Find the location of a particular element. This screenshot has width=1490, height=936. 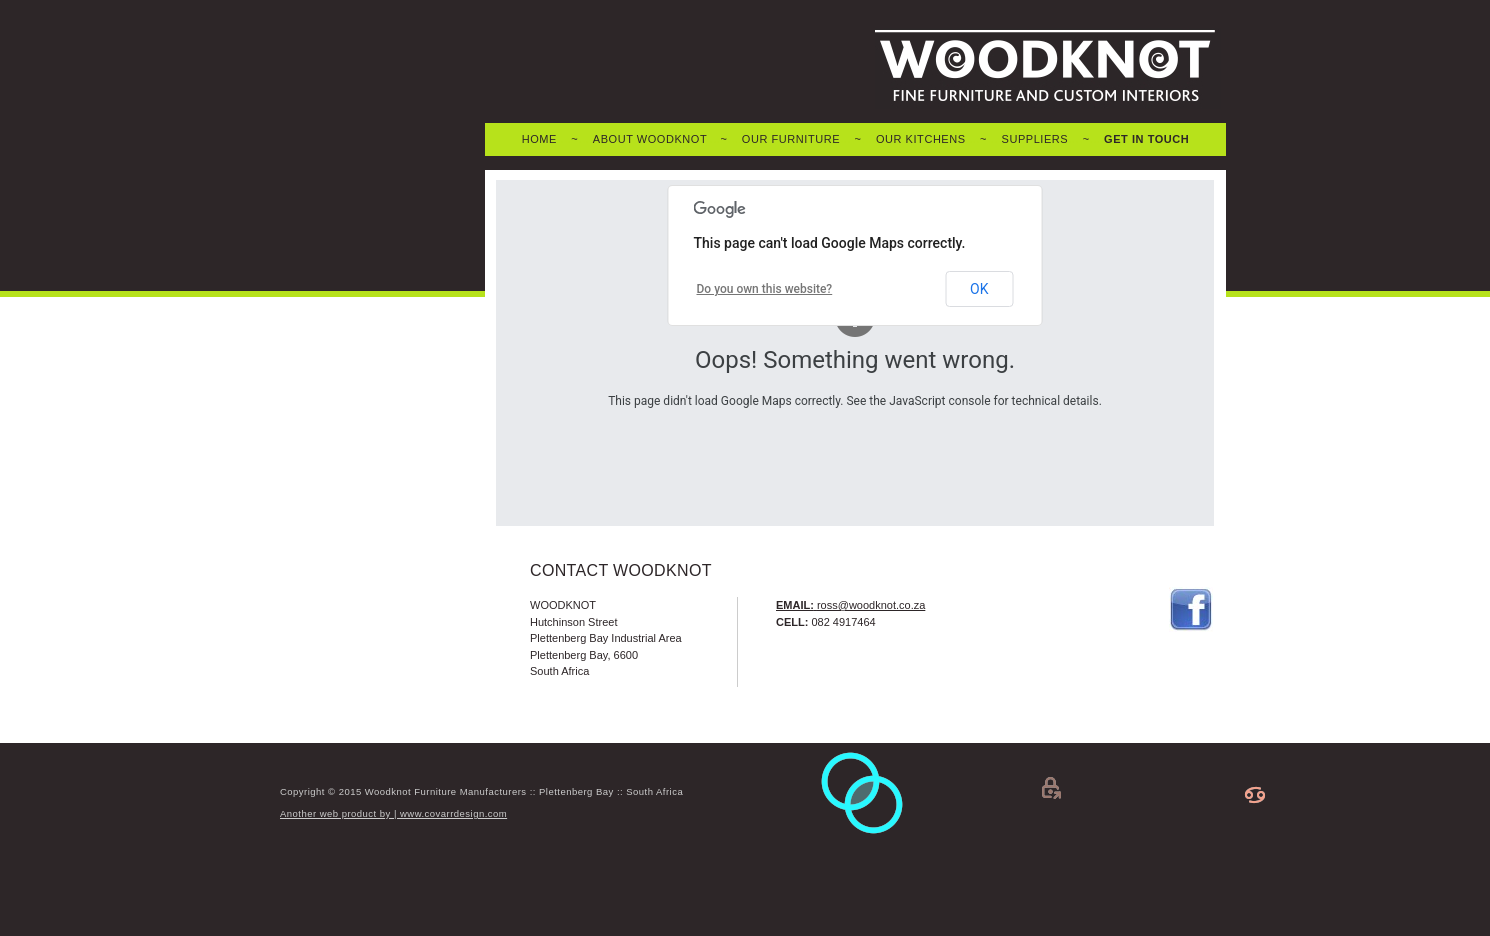

intersect or merge two shapes is located at coordinates (862, 793).